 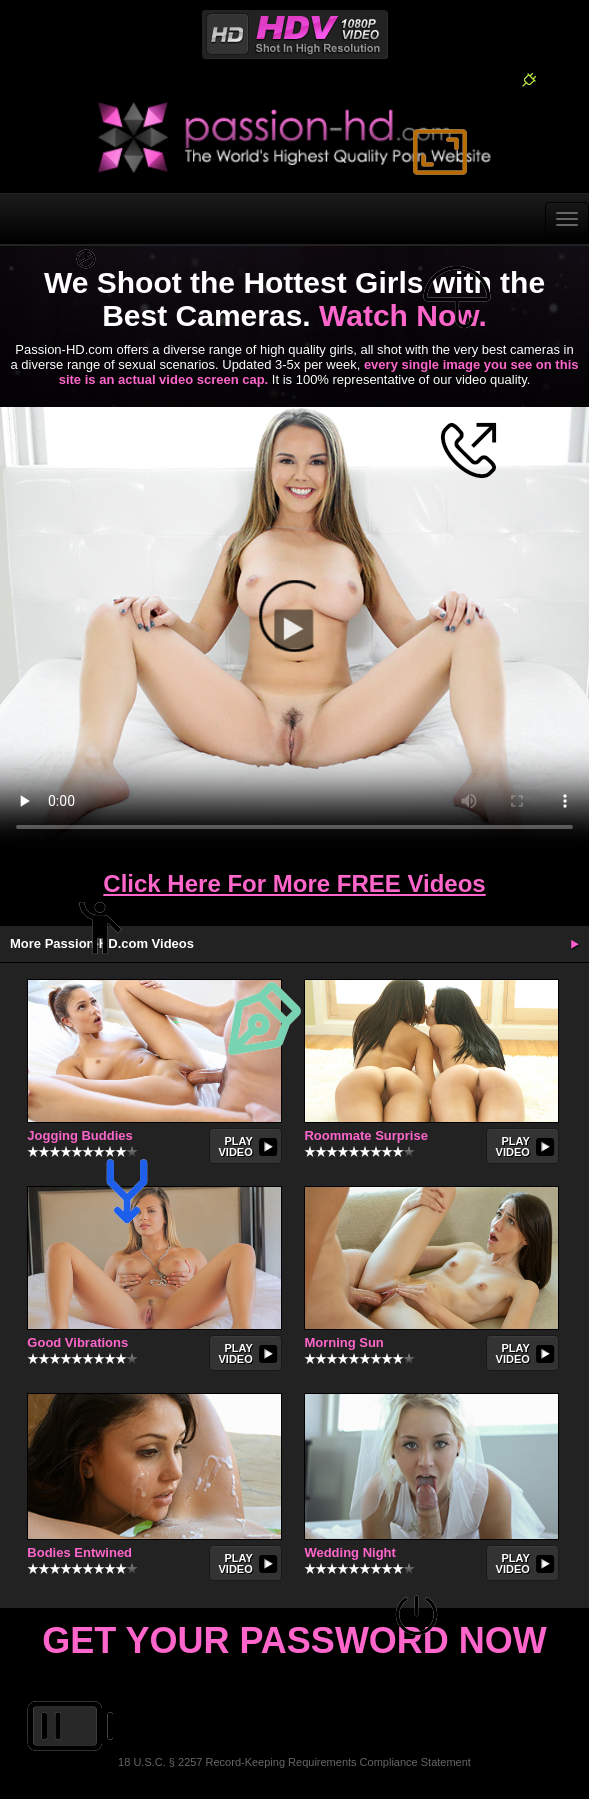 What do you see at coordinates (86, 259) in the screenshot?
I see `view analytics or statistics breakdown` at bounding box center [86, 259].